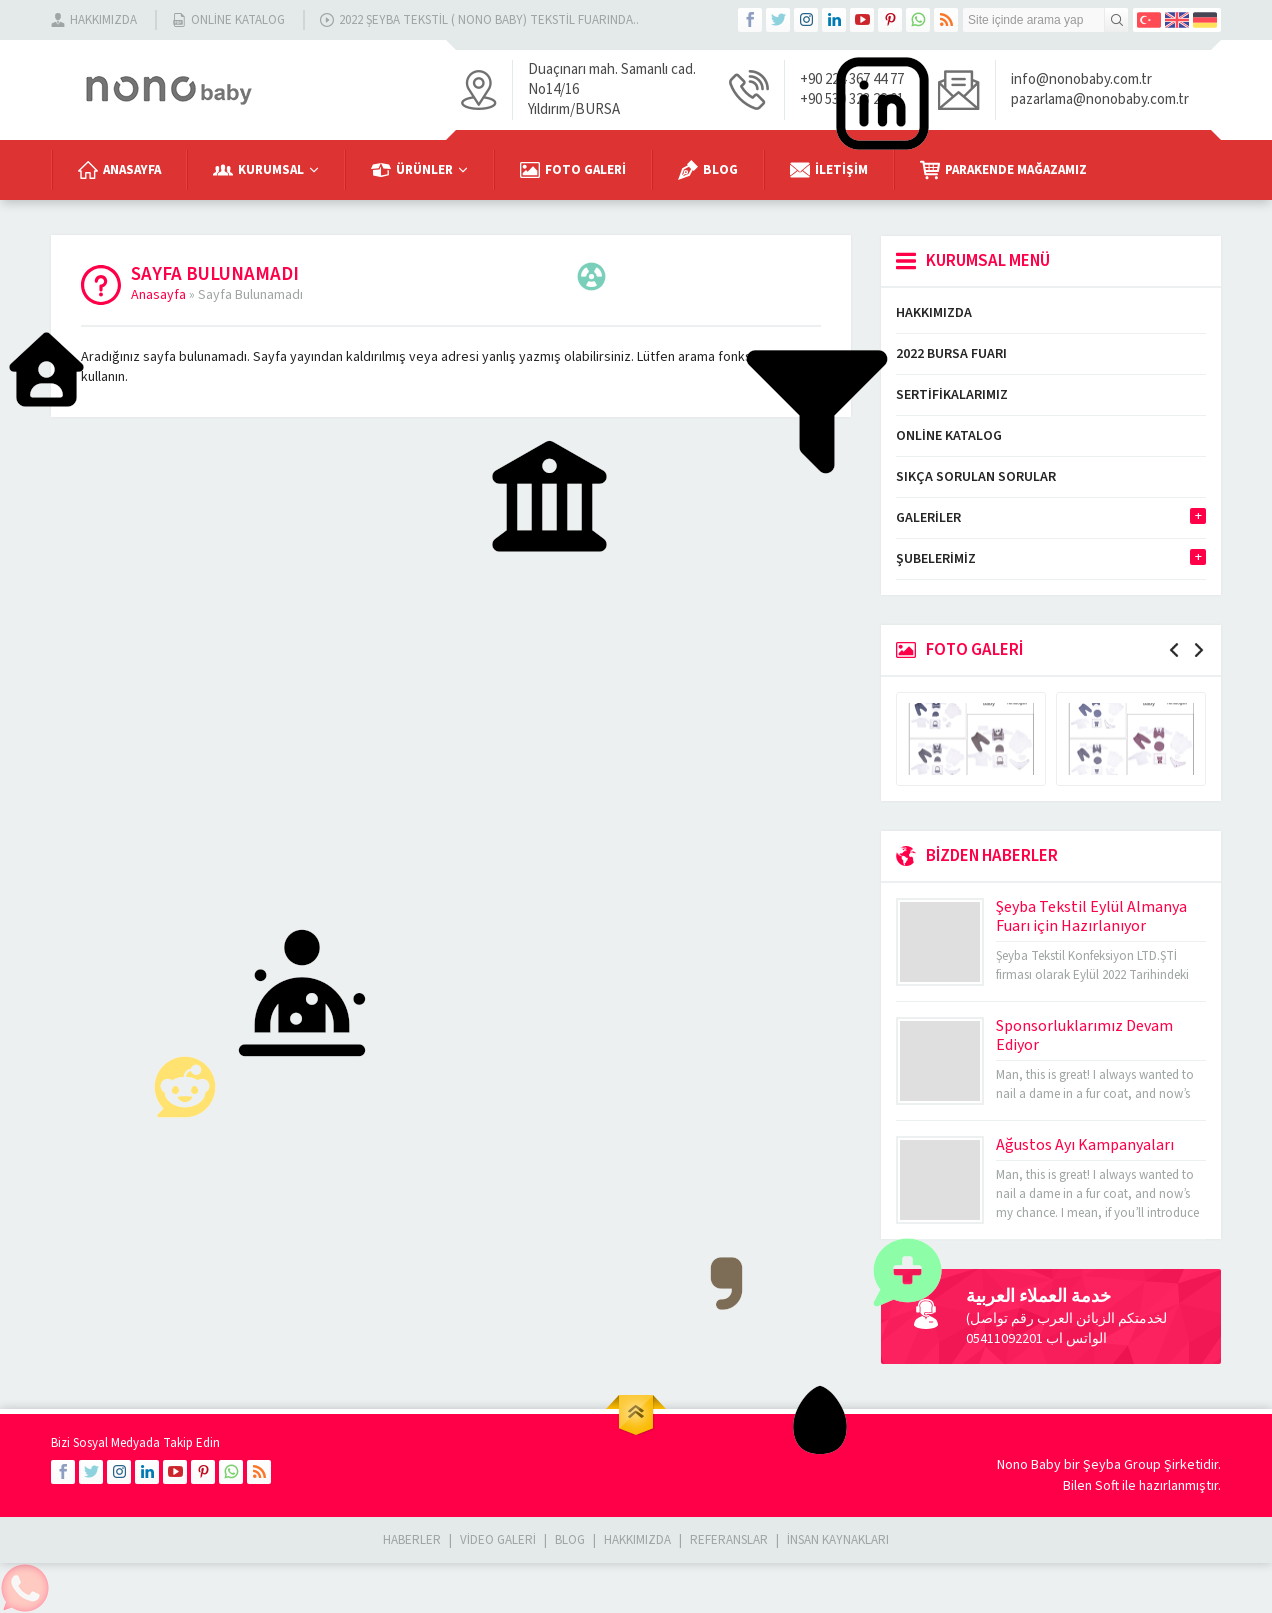 The width and height of the screenshot is (1272, 1613). I want to click on view your home profile, so click(46, 369).